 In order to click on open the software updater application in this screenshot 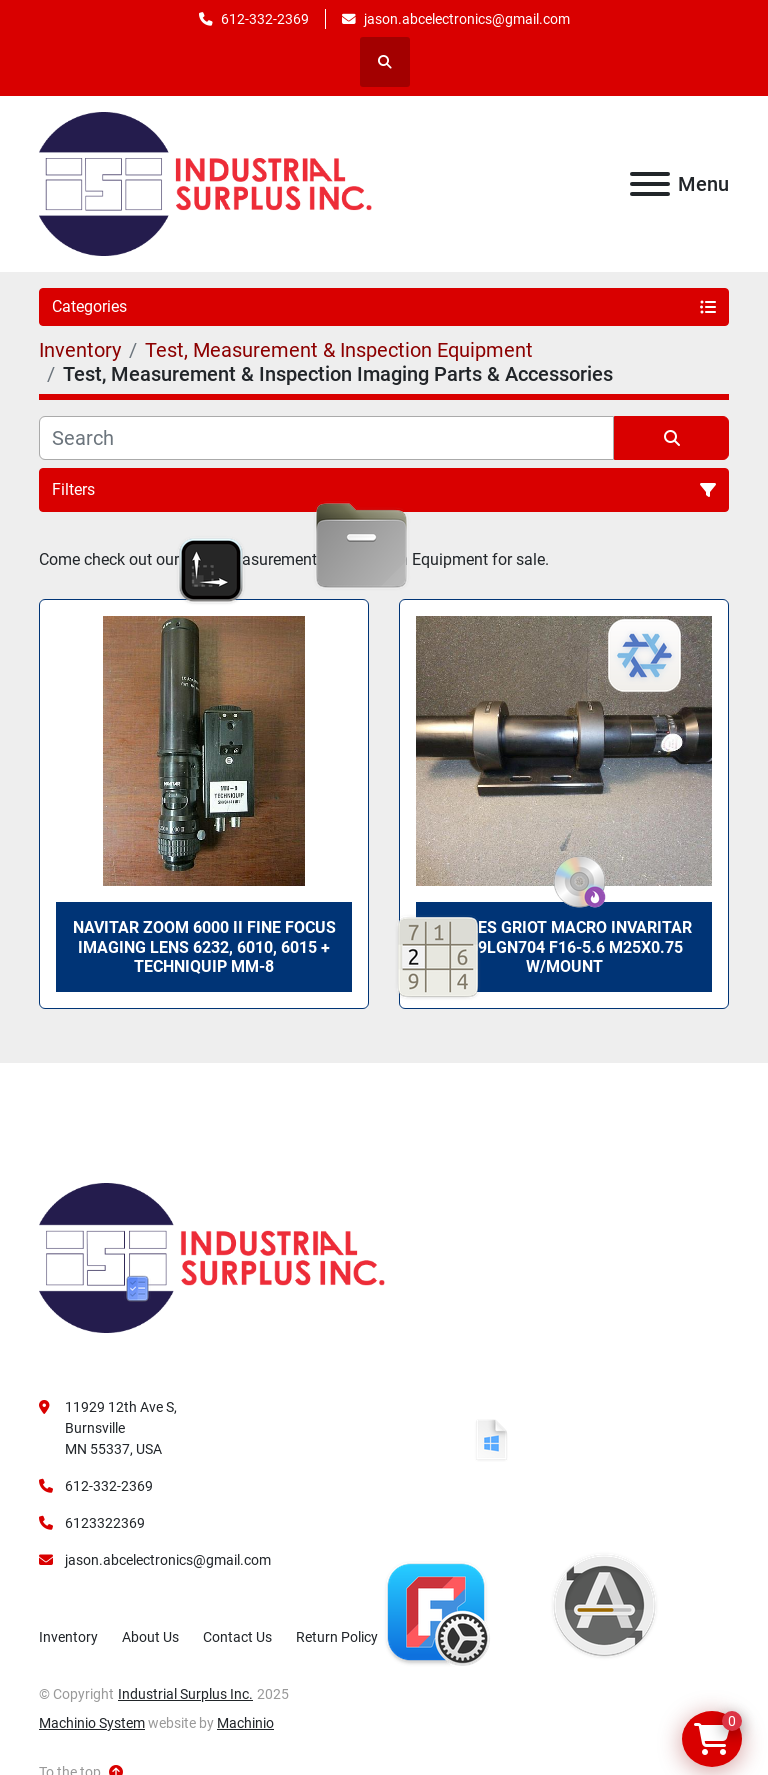, I will do `click(604, 1605)`.